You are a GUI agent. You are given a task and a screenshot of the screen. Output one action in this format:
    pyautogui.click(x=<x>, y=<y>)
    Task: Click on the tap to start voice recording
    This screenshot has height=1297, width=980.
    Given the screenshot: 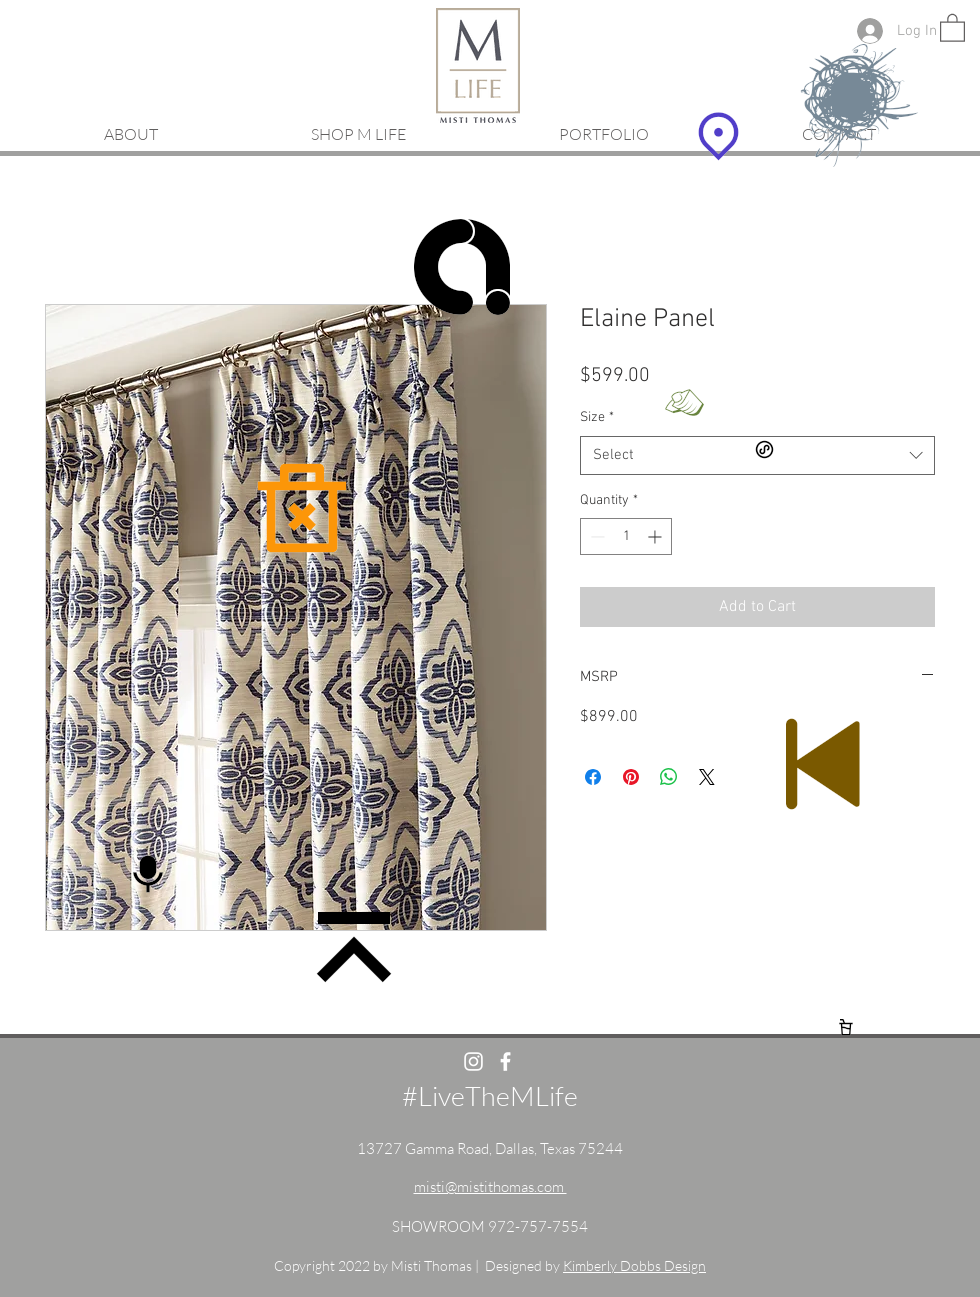 What is the action you would take?
    pyautogui.click(x=148, y=874)
    